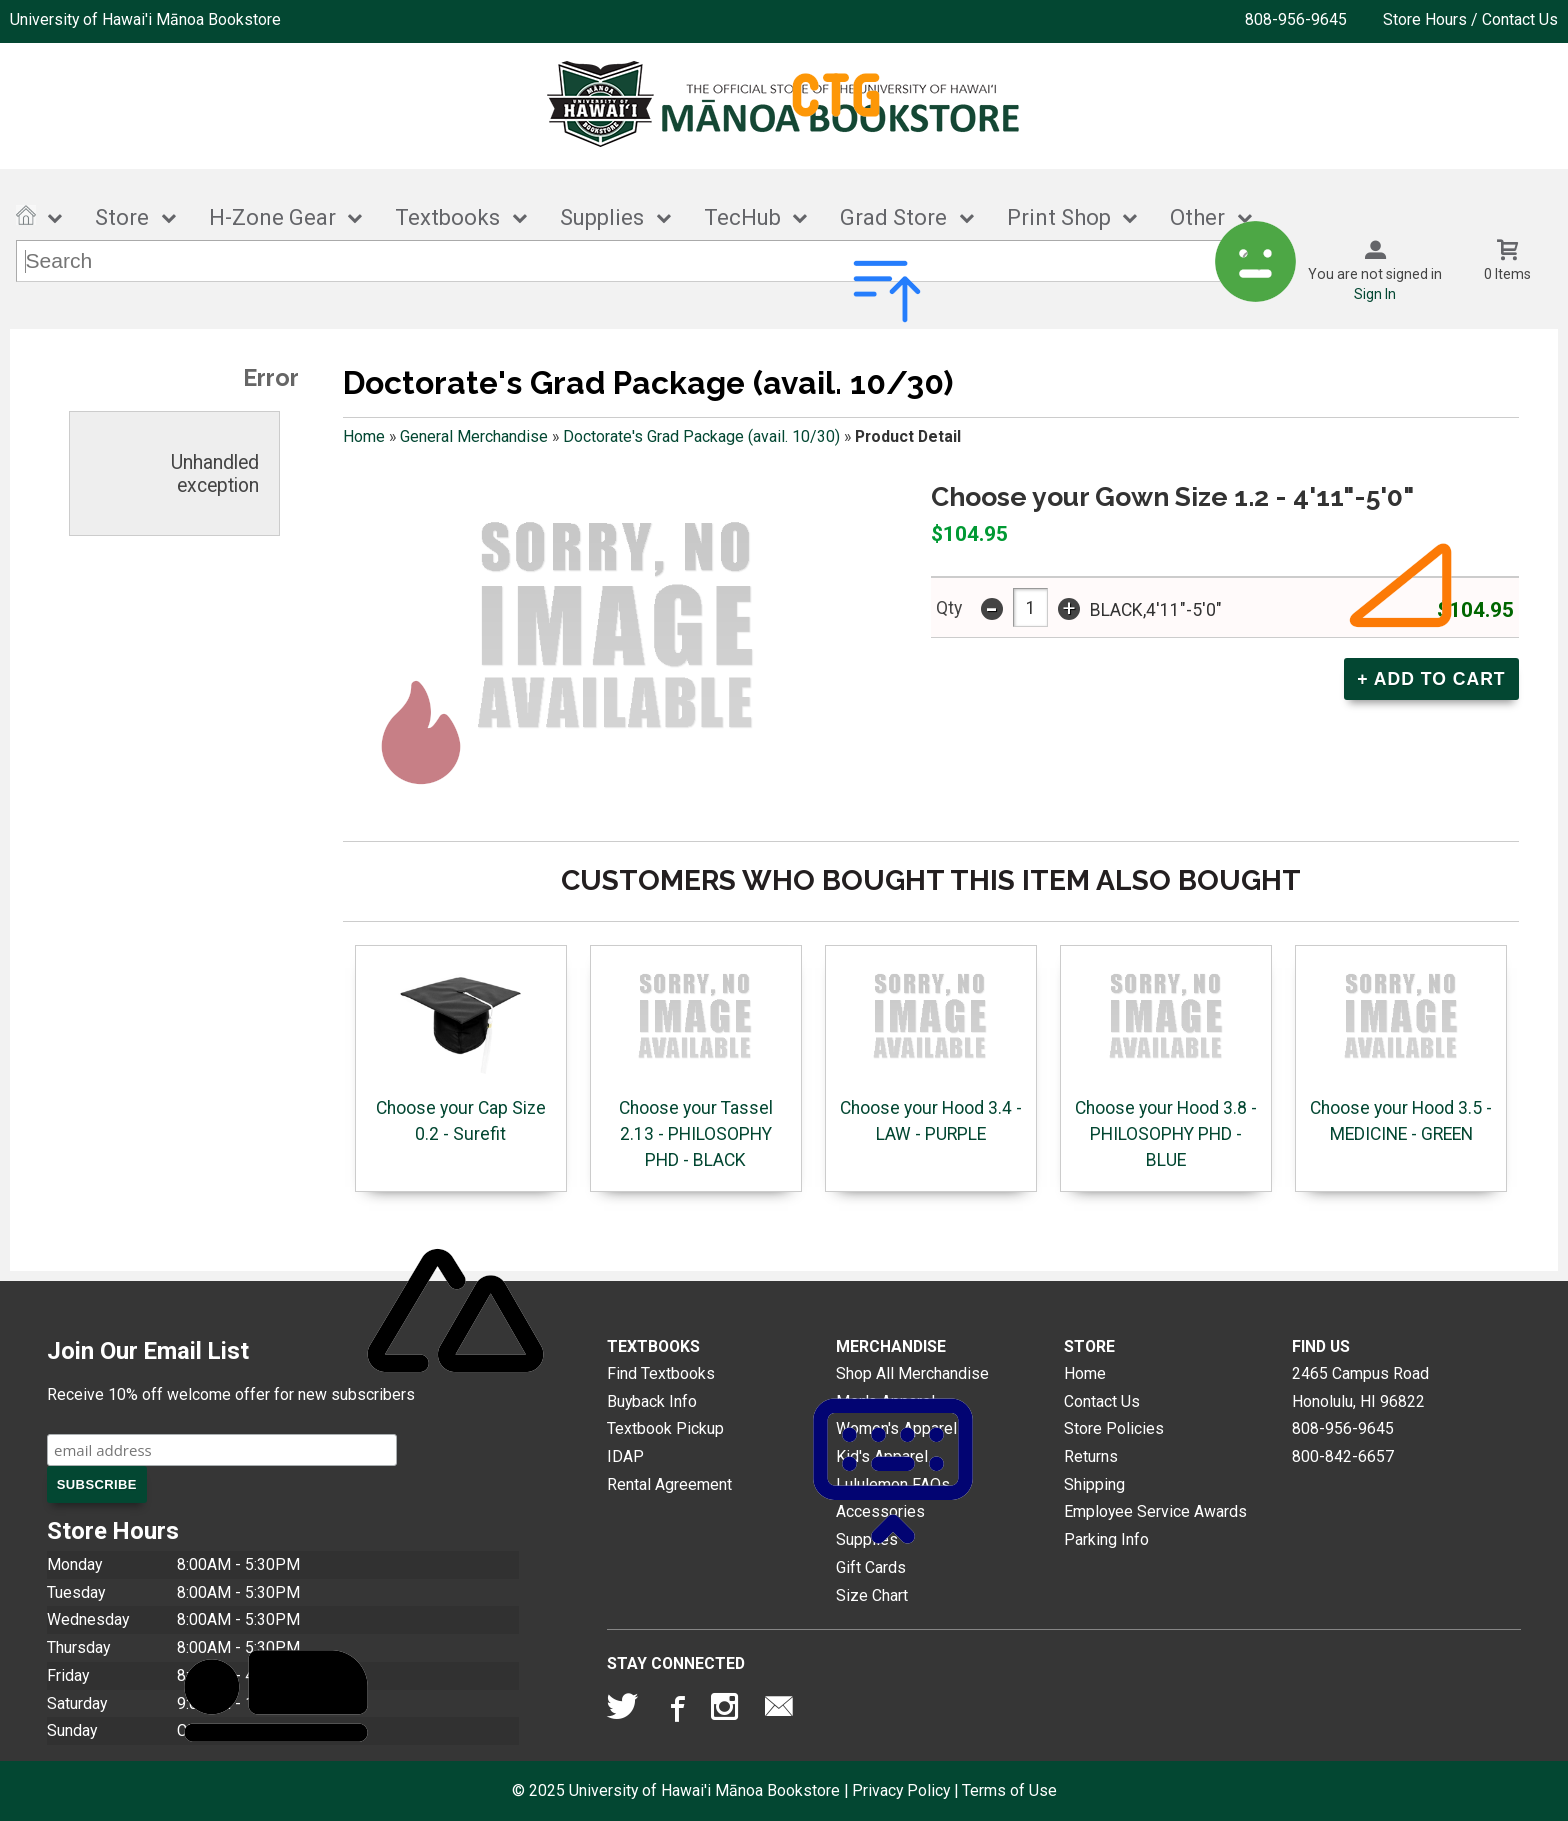 This screenshot has height=1821, width=1568. I want to click on cotangent function in a math or calculator app, so click(836, 95).